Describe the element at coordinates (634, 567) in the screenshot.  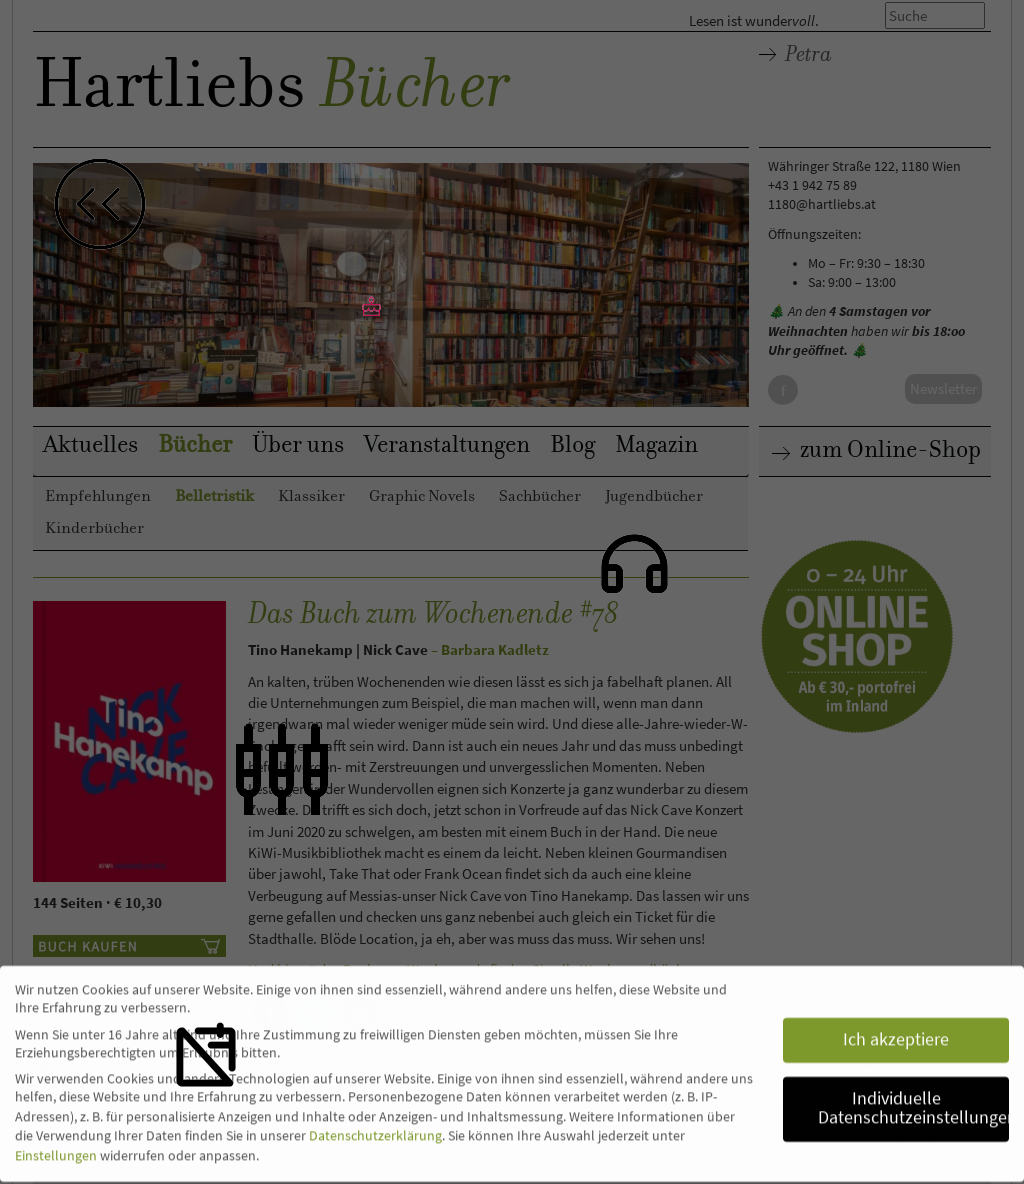
I see `listen to audio or music` at that location.